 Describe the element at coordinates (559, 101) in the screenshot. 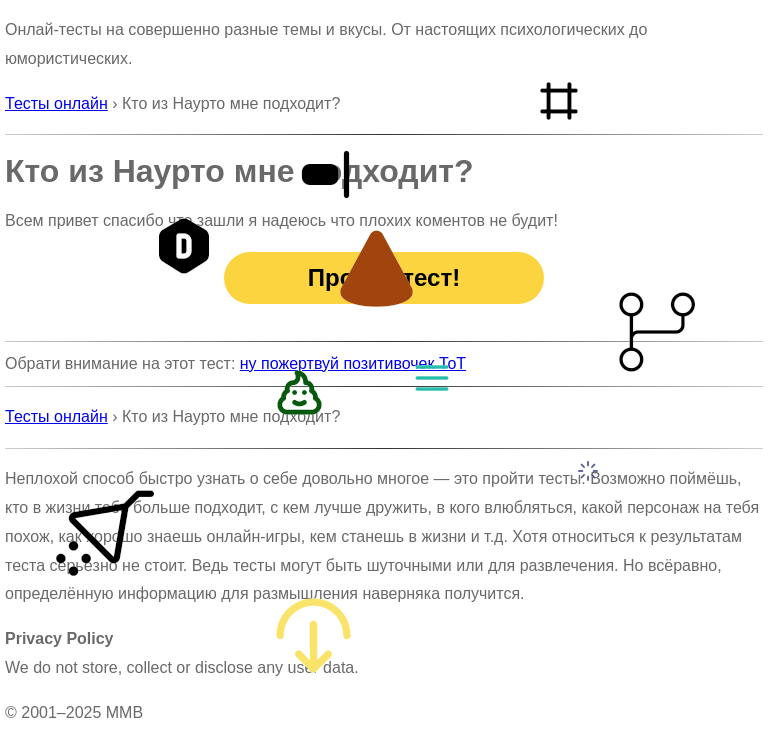

I see `access frame or artboard settings` at that location.